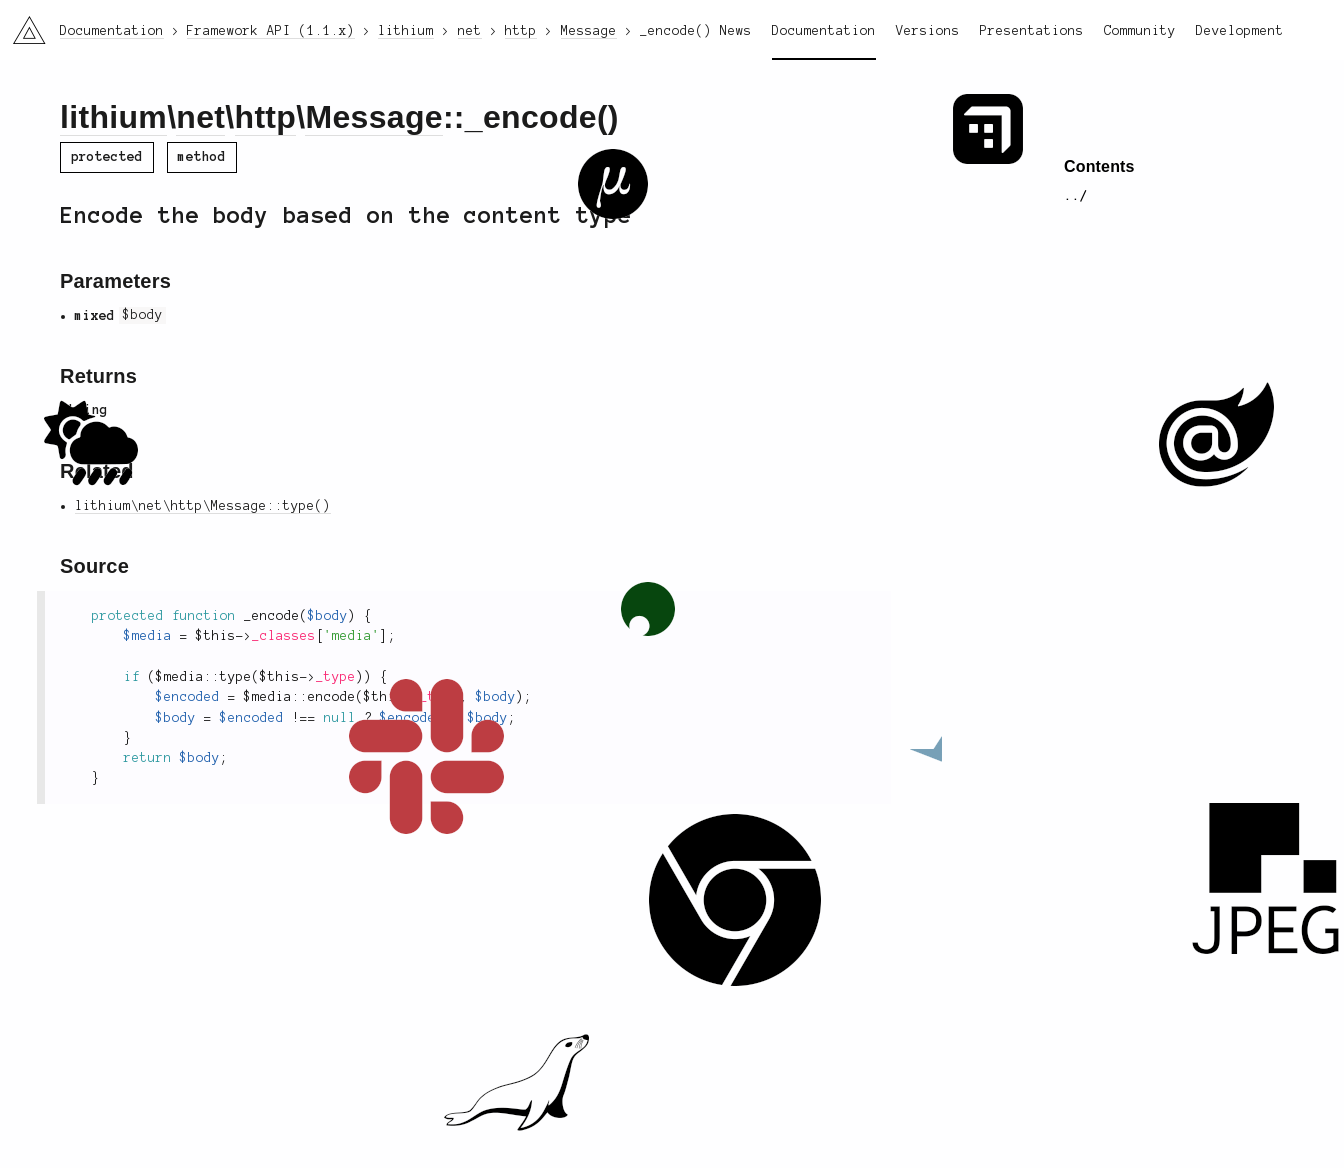 The image size is (1344, 1168). Describe the element at coordinates (91, 443) in the screenshot. I see `rainyun brand logo` at that location.